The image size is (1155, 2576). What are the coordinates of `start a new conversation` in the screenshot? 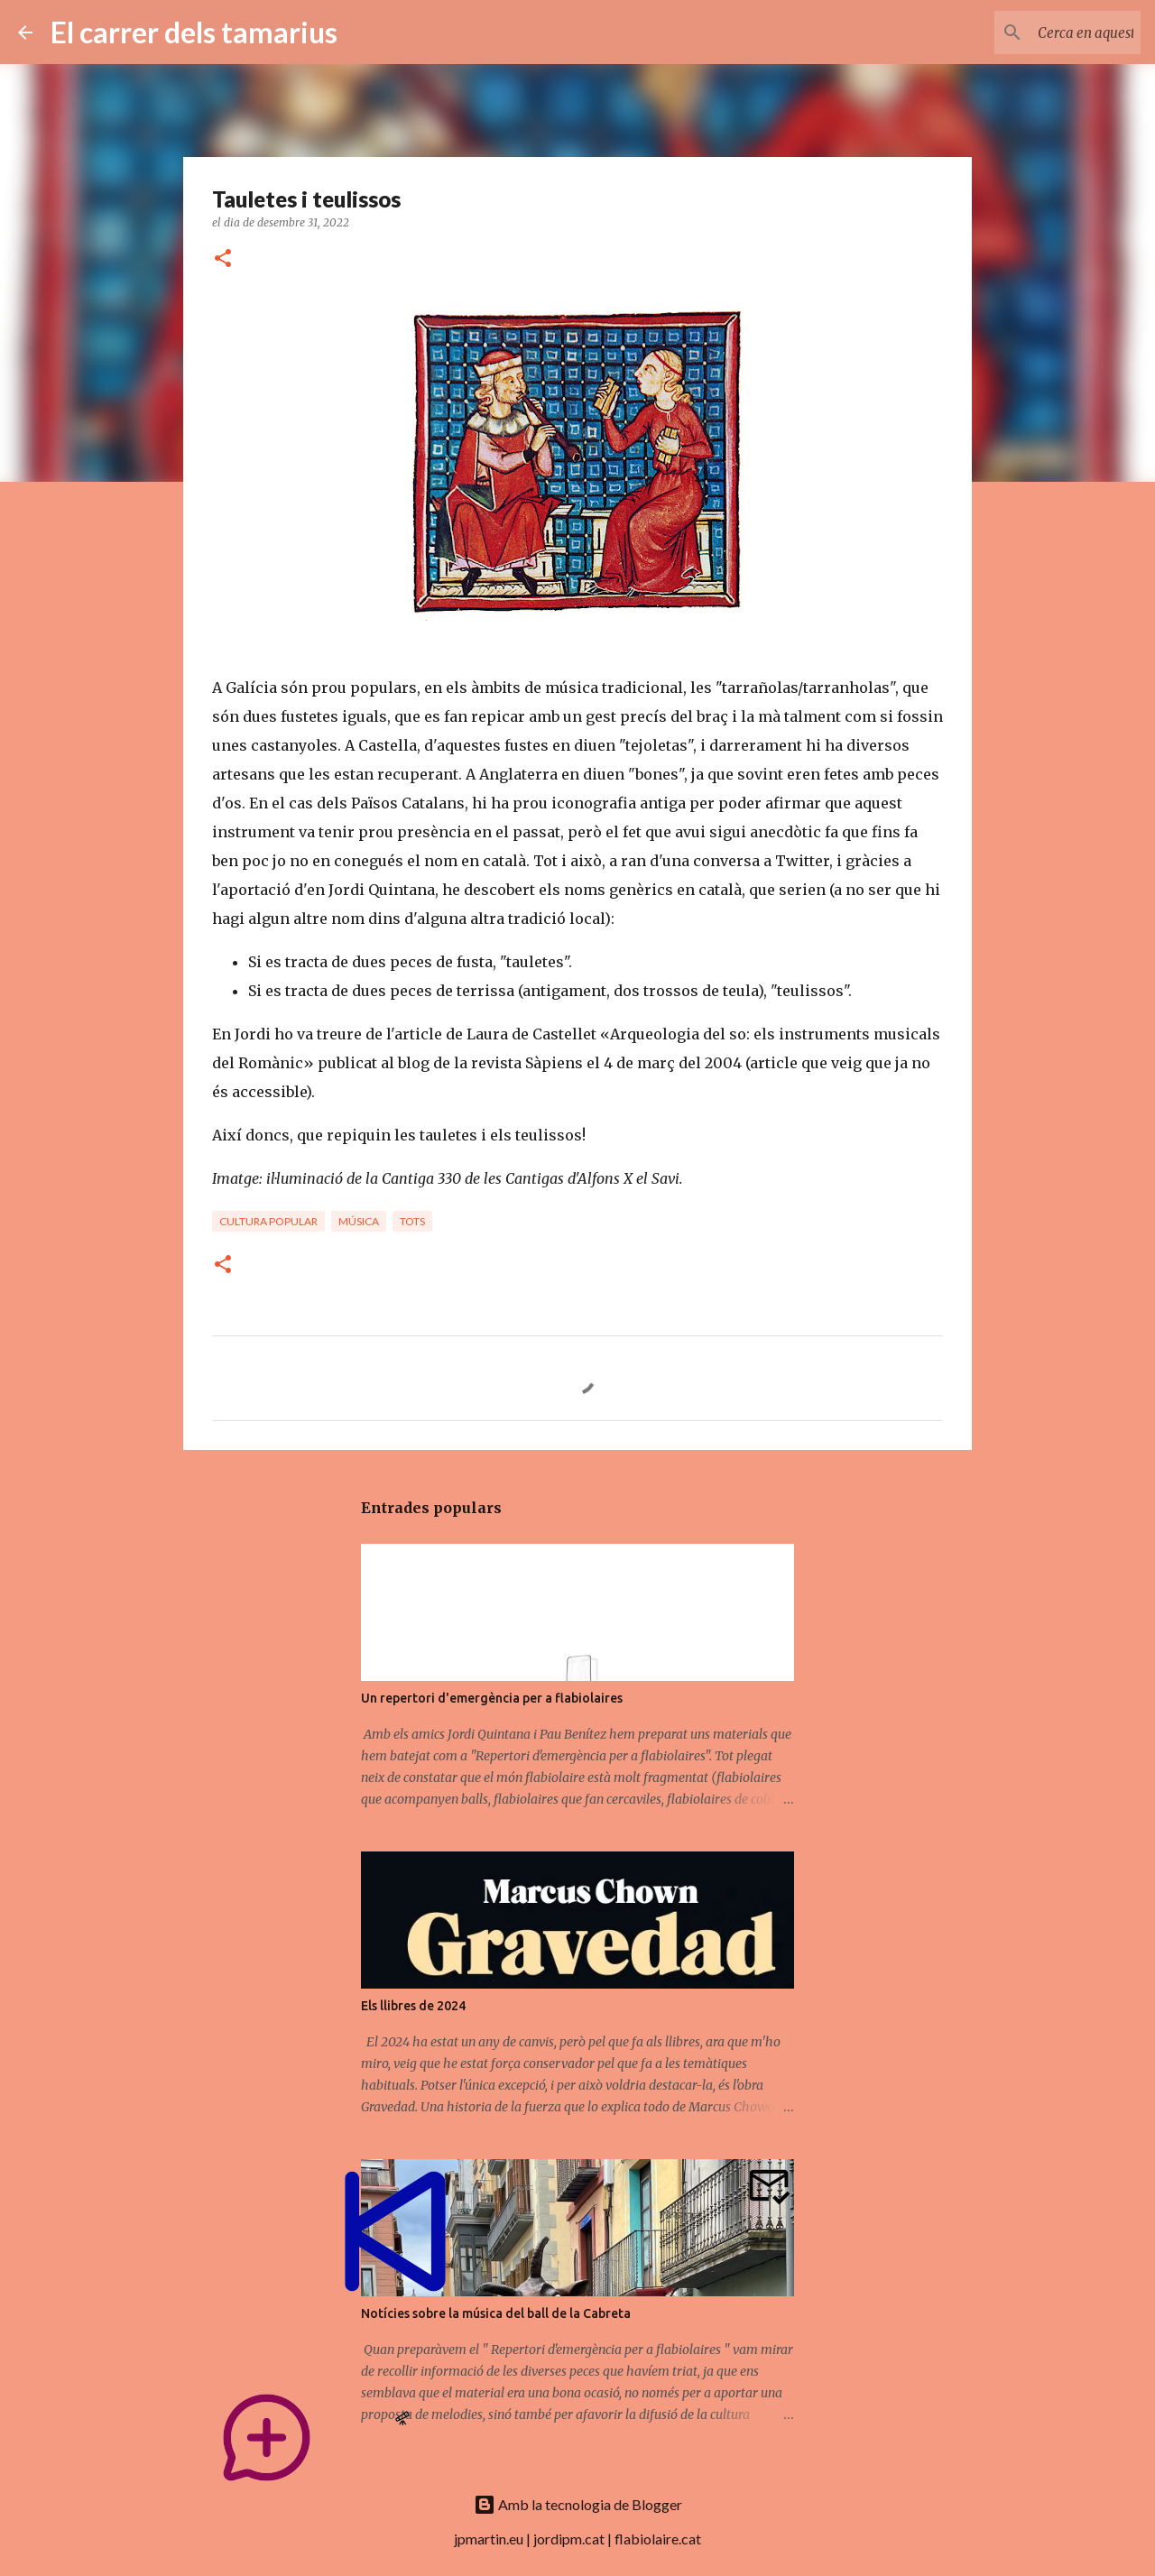 It's located at (266, 2437).